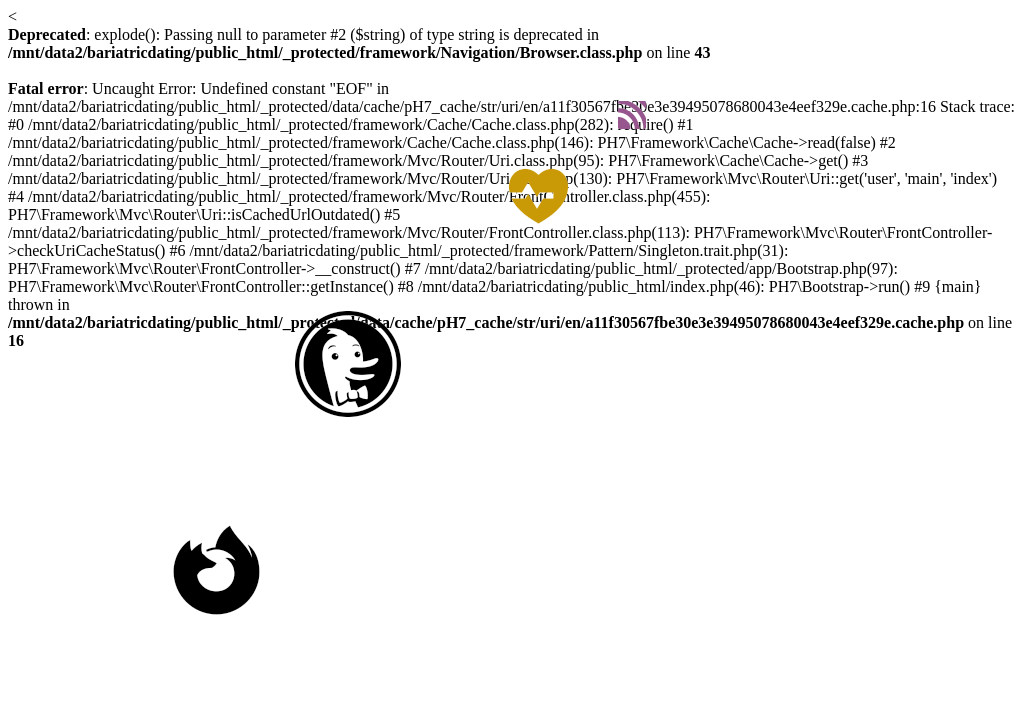 The height and width of the screenshot is (720, 1024). Describe the element at coordinates (538, 195) in the screenshot. I see `view health or heart rate data` at that location.